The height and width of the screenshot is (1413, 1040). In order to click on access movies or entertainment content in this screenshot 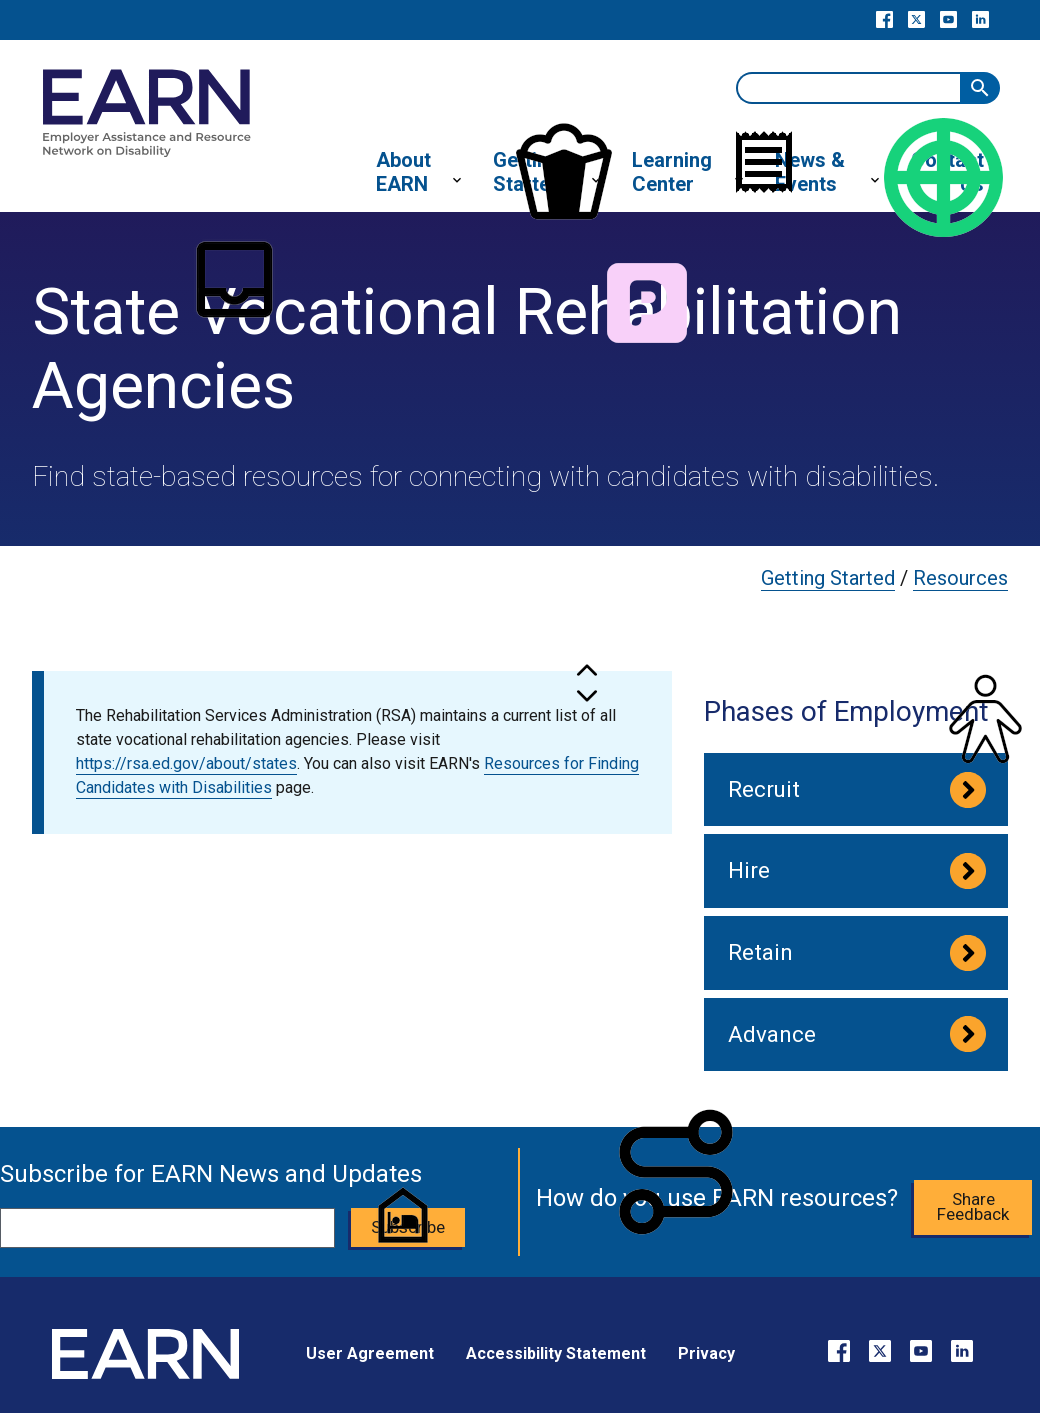, I will do `click(564, 175)`.